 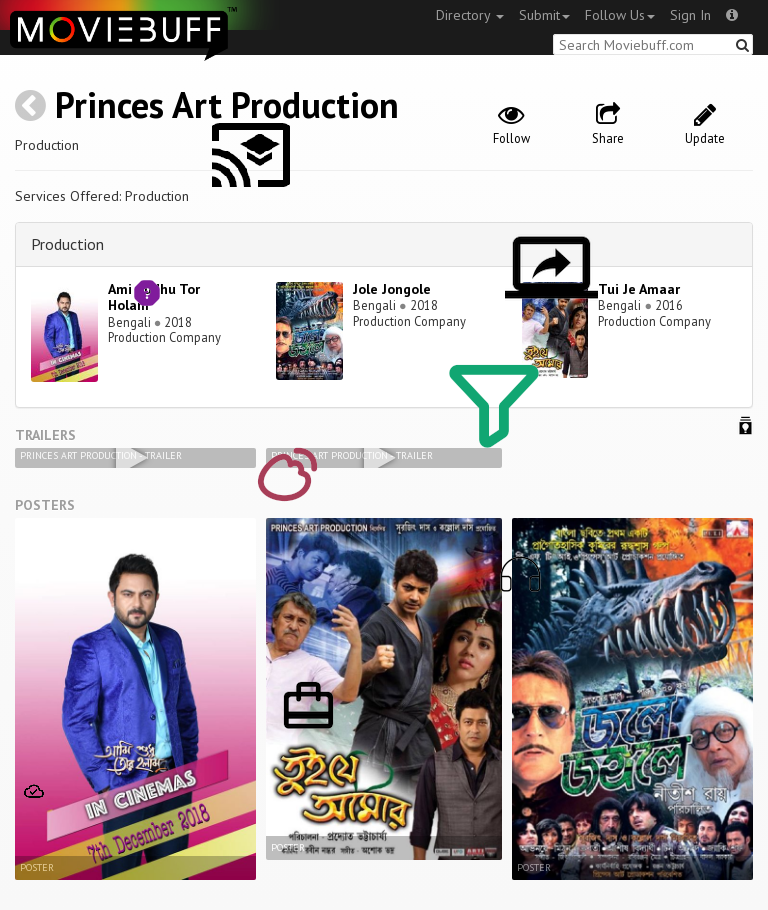 I want to click on access help or support options, so click(x=147, y=293).